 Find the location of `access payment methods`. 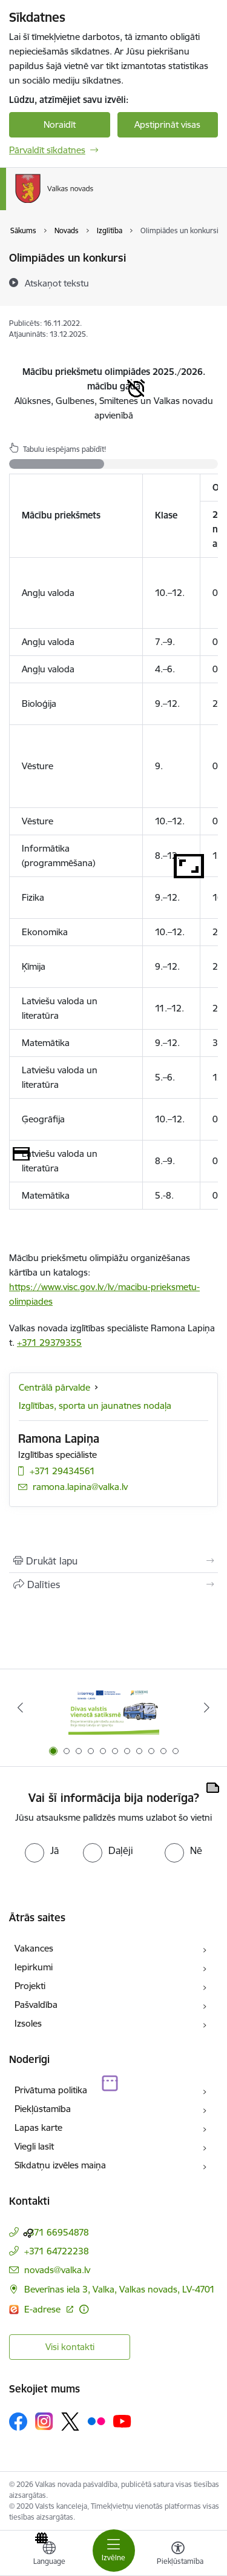

access payment methods is located at coordinates (21, 1154).